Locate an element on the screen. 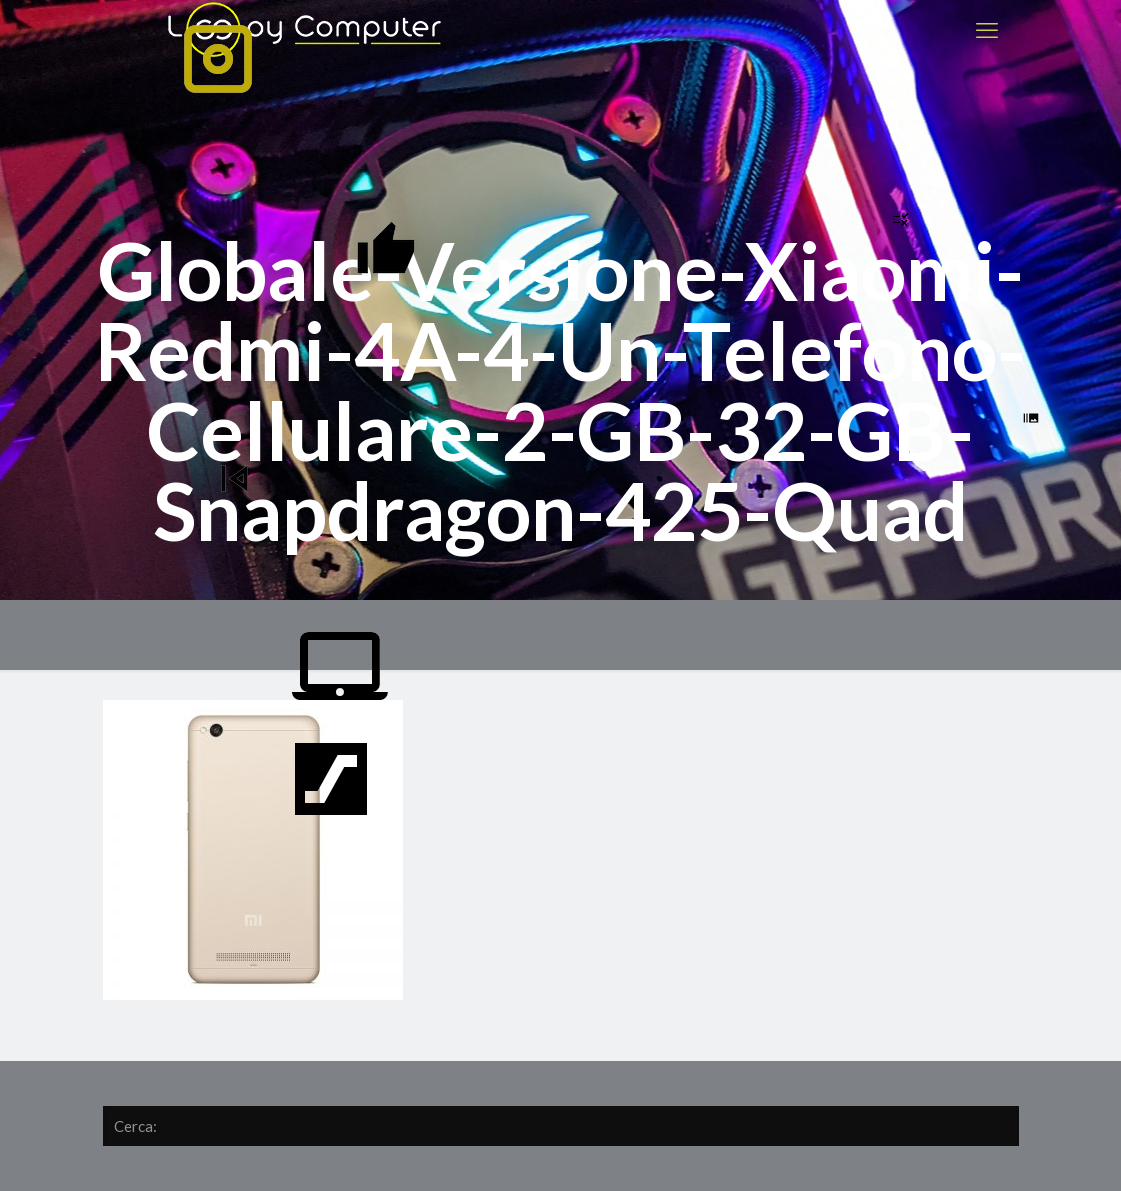 The width and height of the screenshot is (1121, 1191). skip to previous track is located at coordinates (234, 478).